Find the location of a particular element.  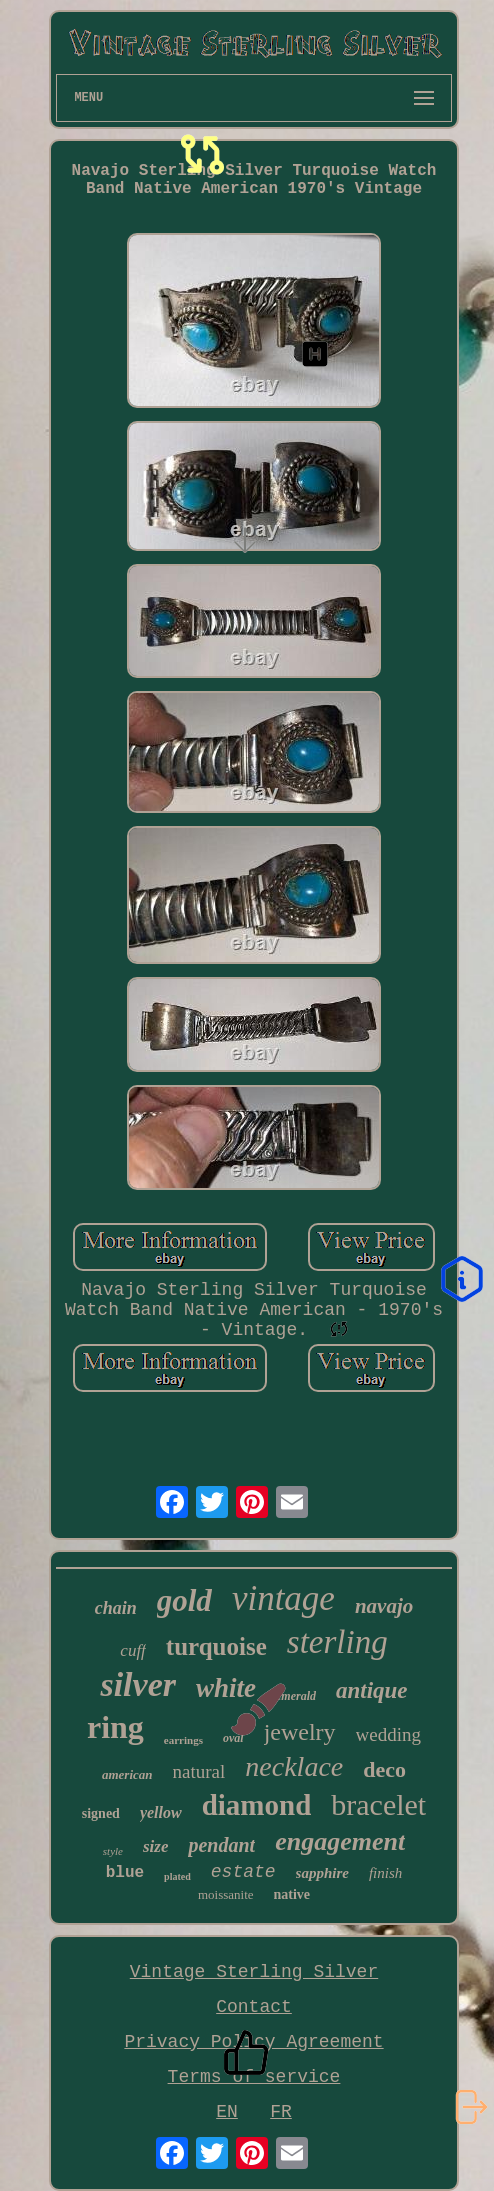

indicates a sync error or failure is located at coordinates (339, 1329).